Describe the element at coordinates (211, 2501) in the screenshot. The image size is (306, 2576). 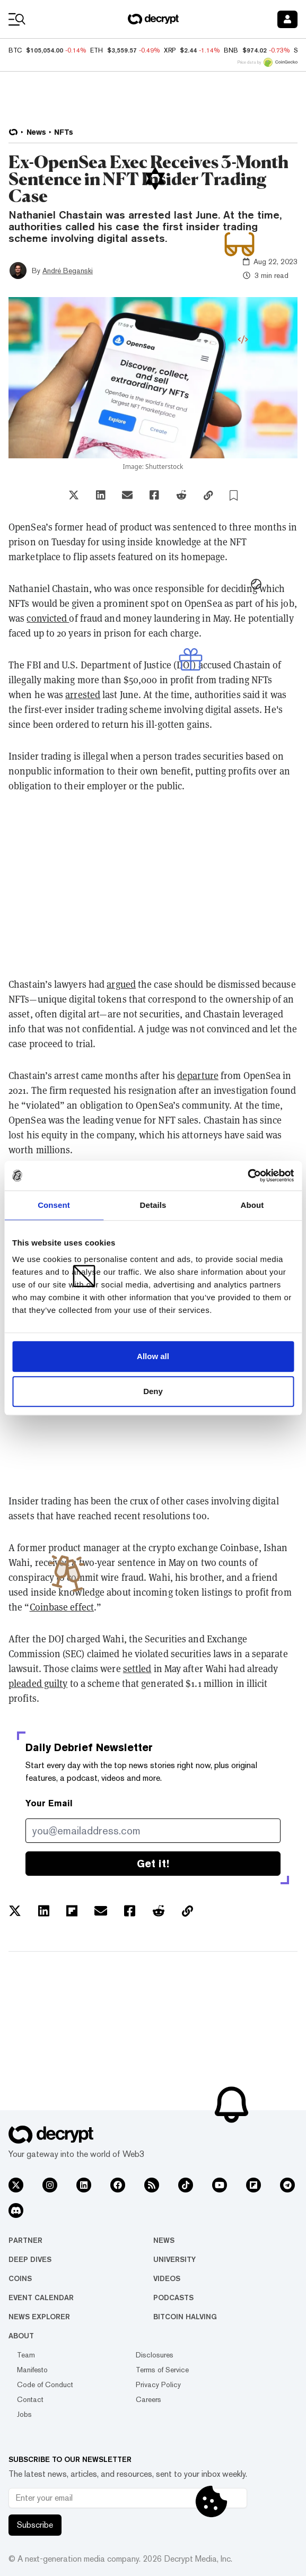
I see `manage cookie preferences` at that location.